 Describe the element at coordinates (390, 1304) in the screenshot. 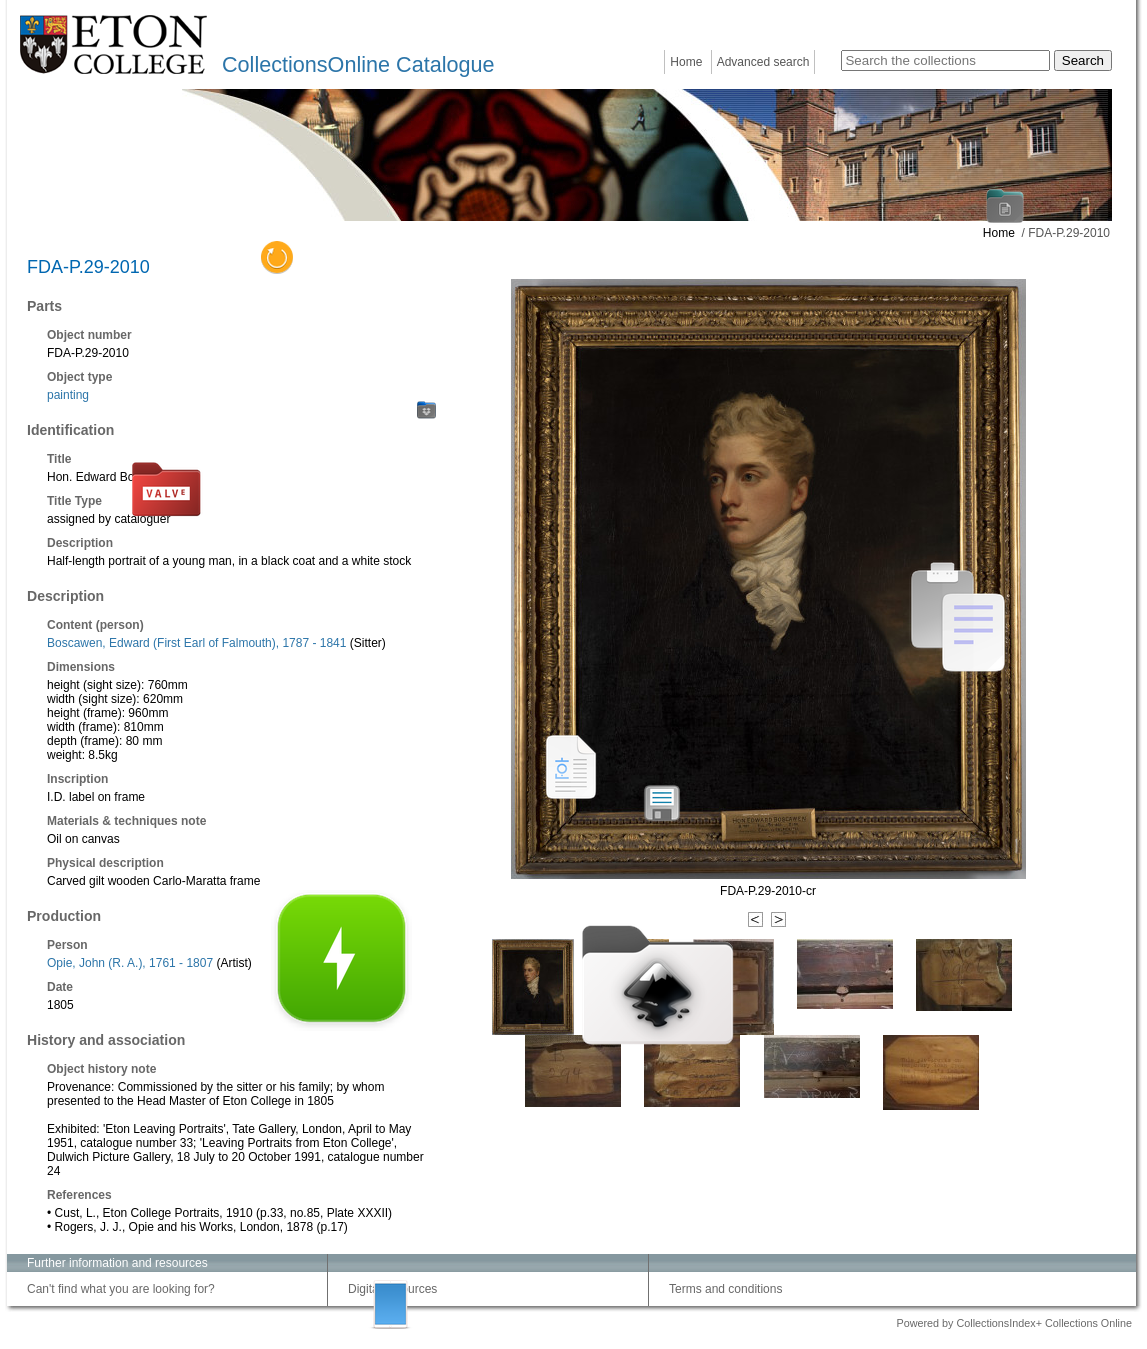

I see `connected iPad Pro device` at that location.